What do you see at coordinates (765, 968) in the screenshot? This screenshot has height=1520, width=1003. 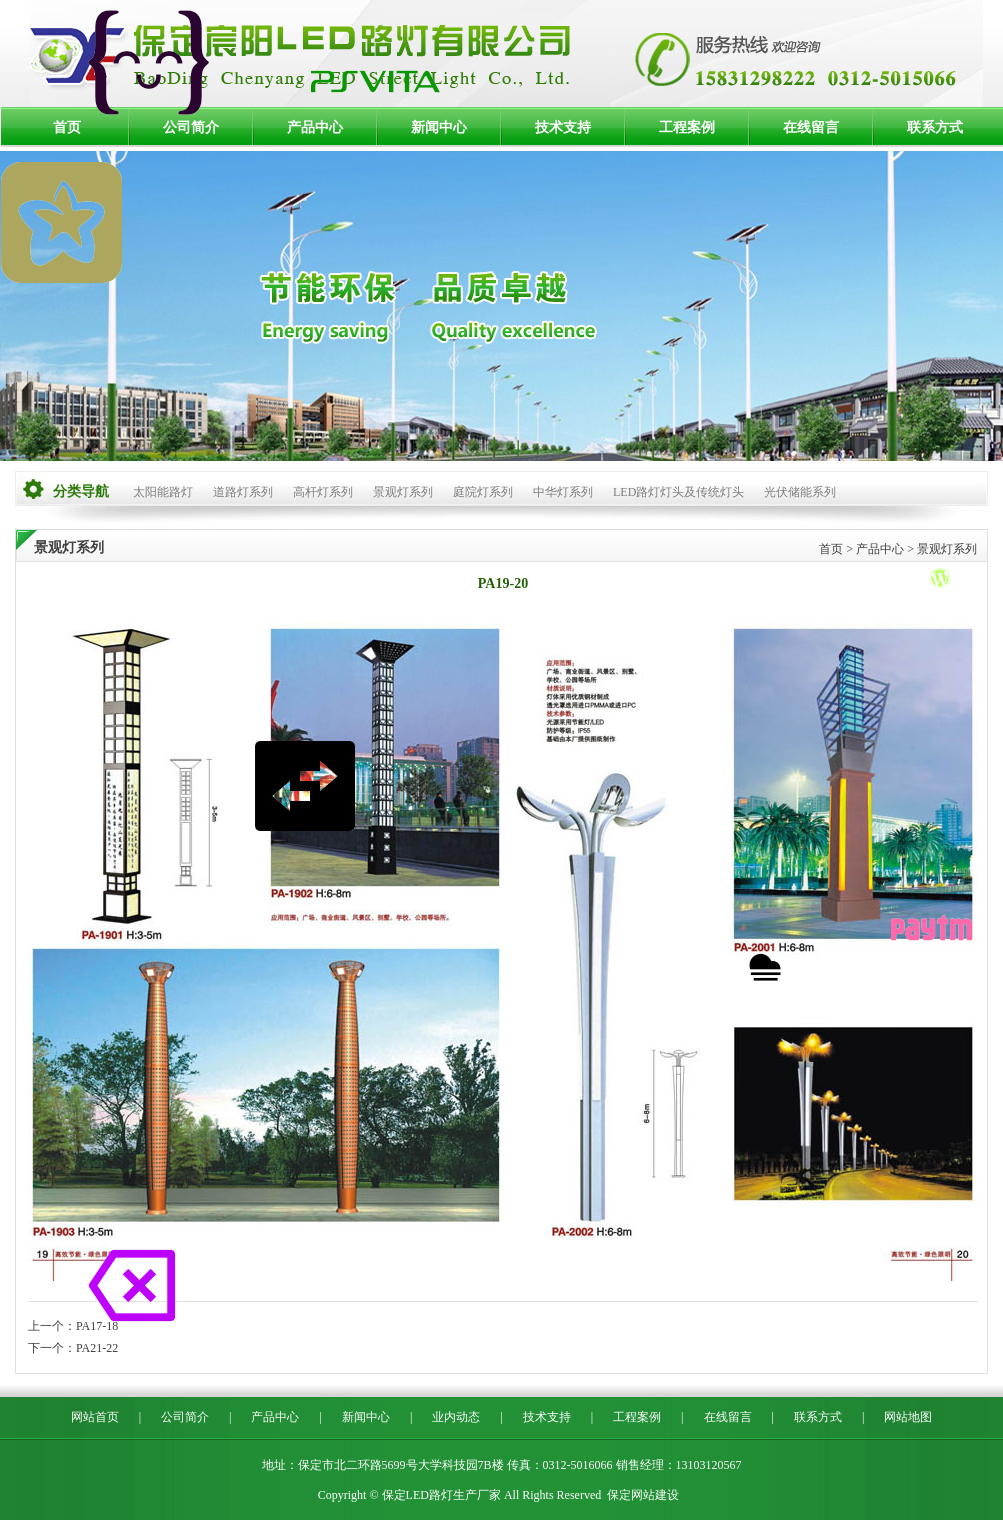 I see `indicates foggy weather conditions` at bounding box center [765, 968].